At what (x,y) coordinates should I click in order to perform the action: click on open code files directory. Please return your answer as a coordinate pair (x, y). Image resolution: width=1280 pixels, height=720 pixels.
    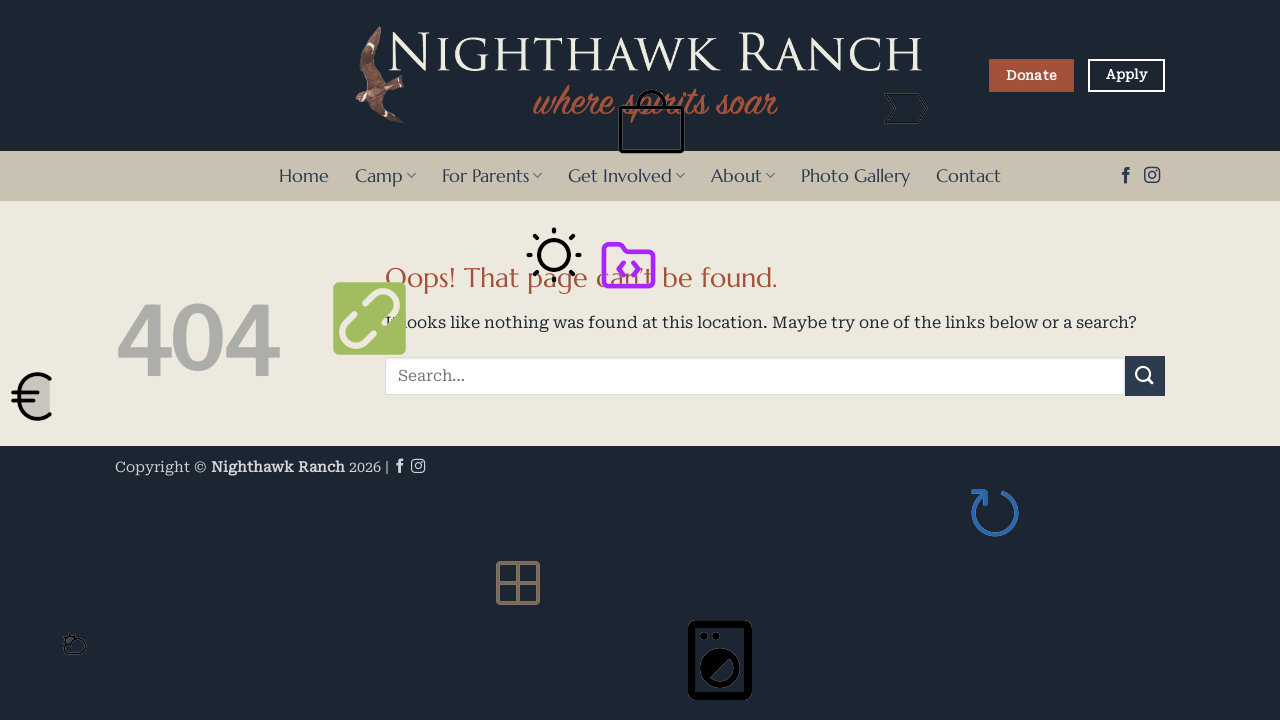
    Looking at the image, I should click on (628, 266).